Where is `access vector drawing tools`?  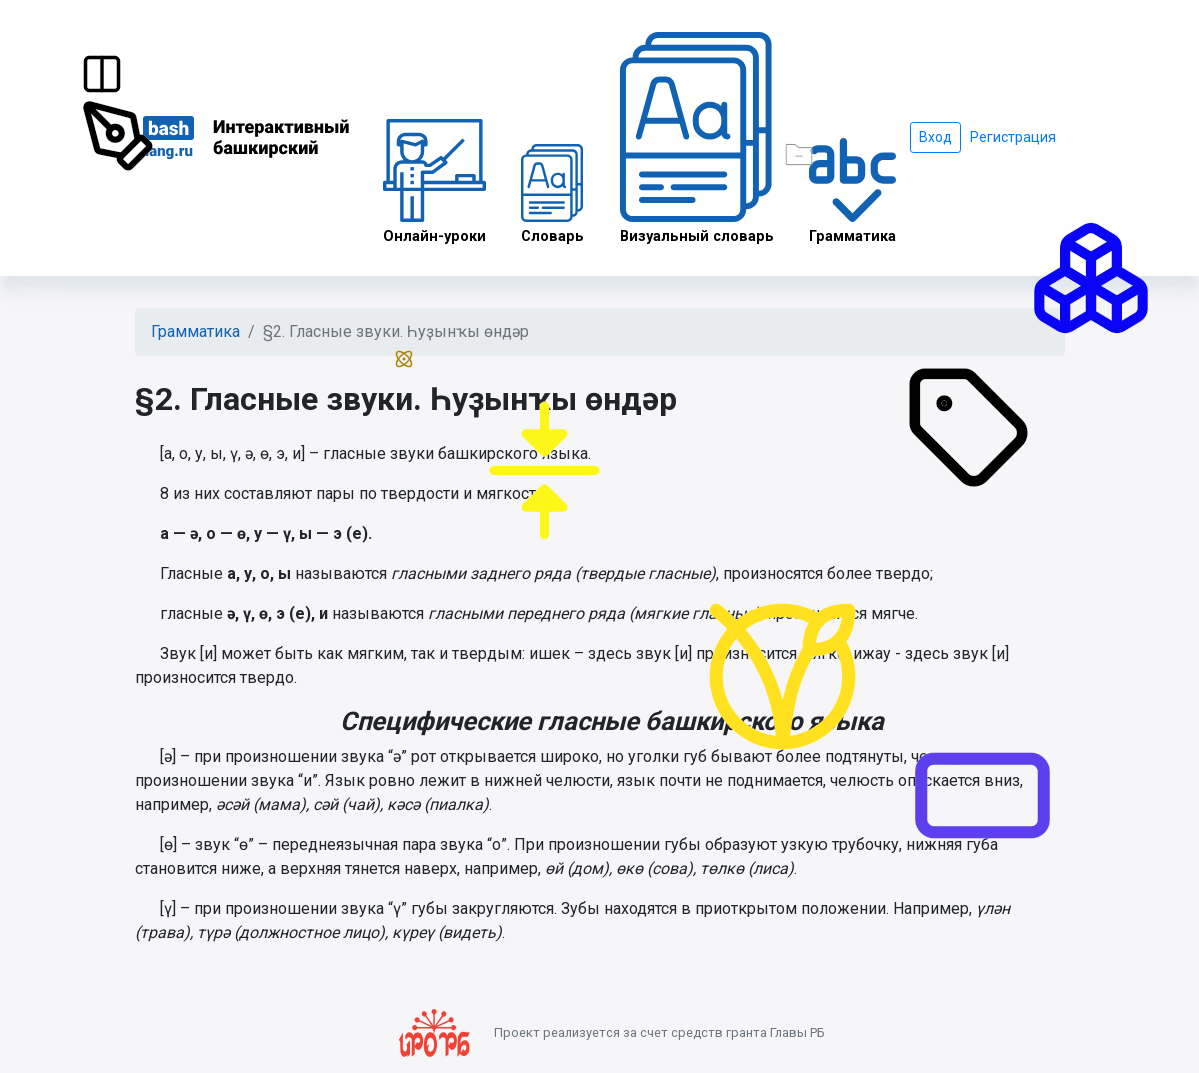 access vector drawing tools is located at coordinates (118, 136).